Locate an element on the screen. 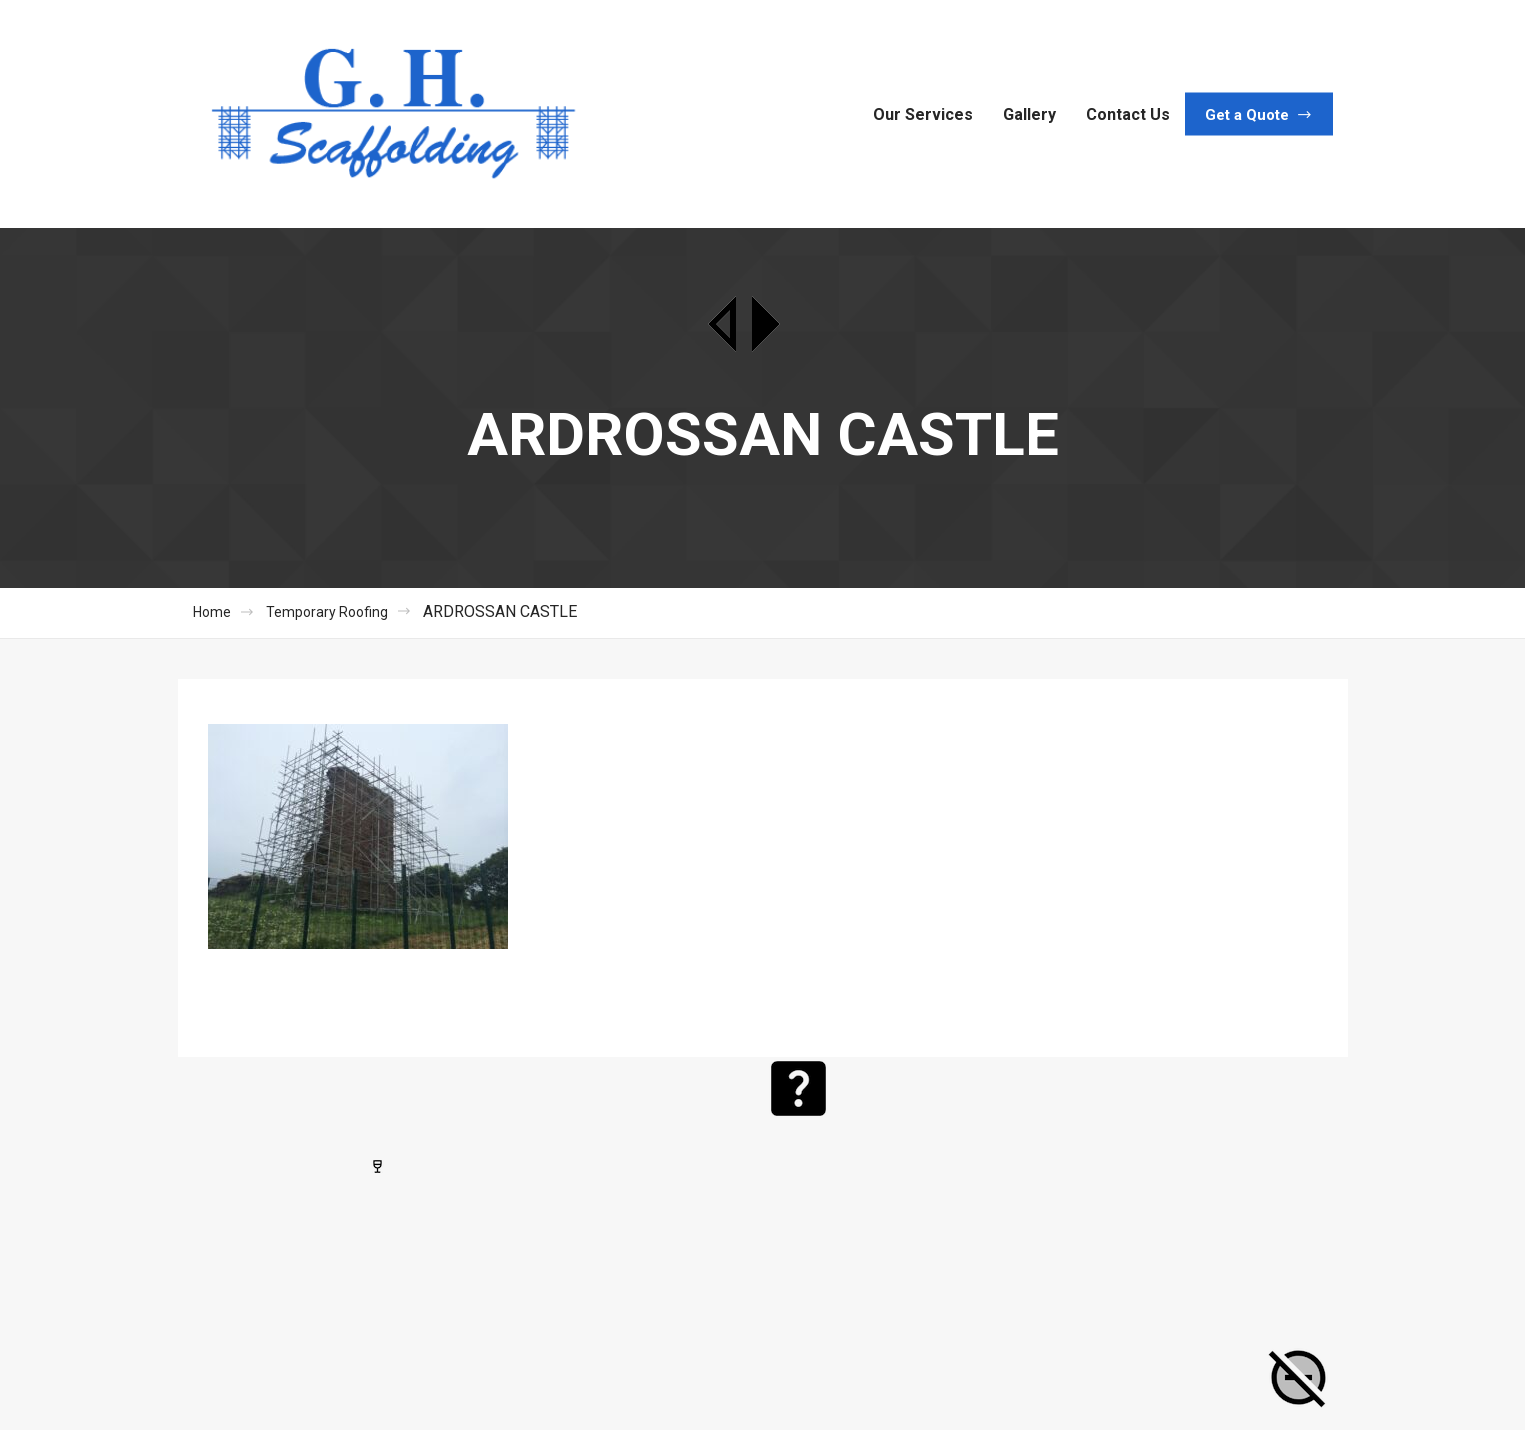  find nearby wine bars or restaurants is located at coordinates (377, 1166).